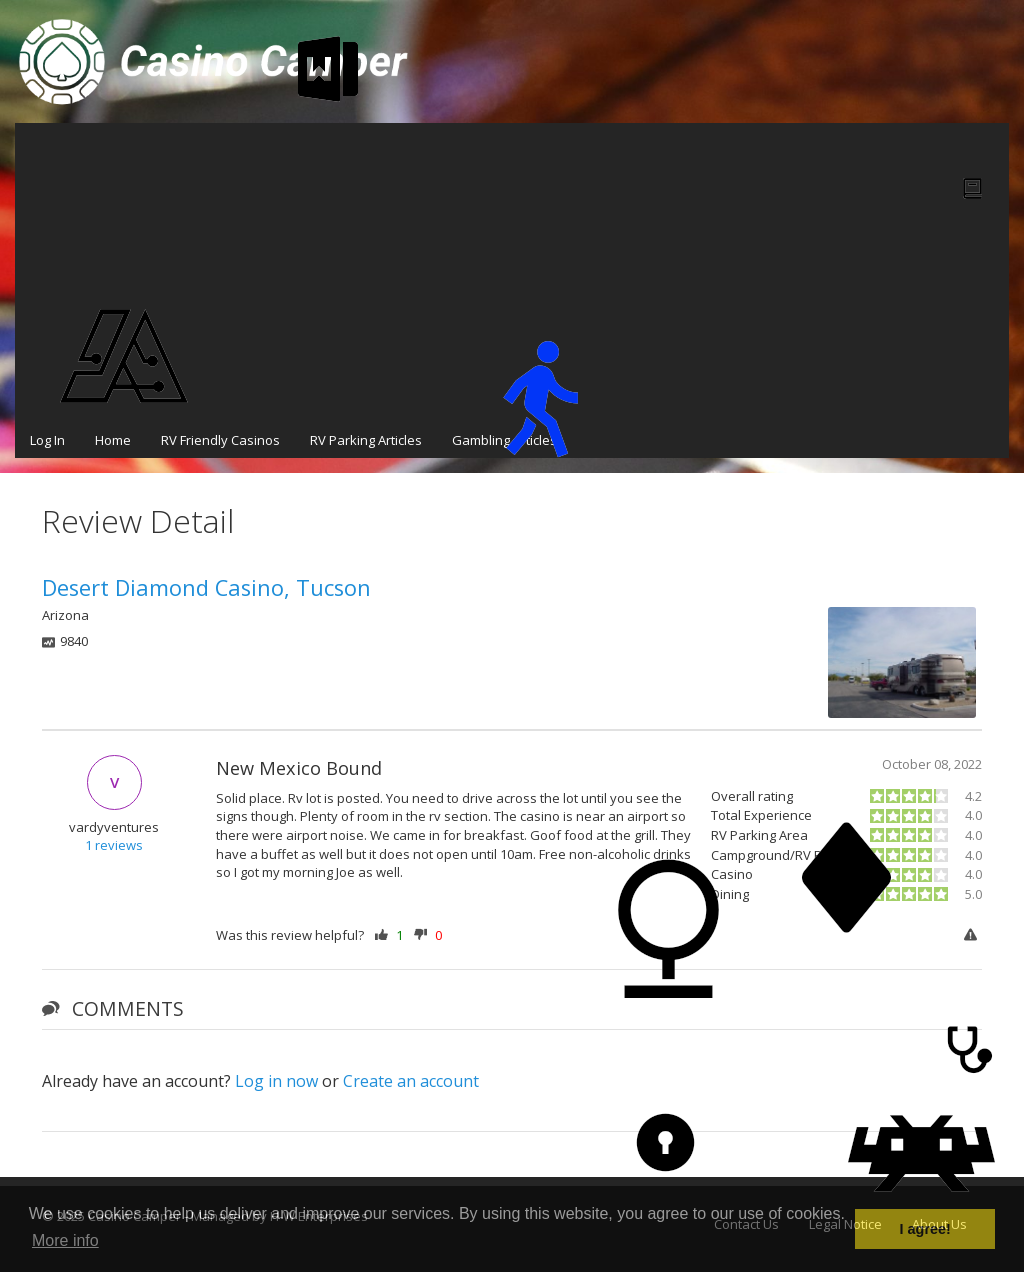  Describe the element at coordinates (846, 877) in the screenshot. I see `diamond suit symbol for card games` at that location.